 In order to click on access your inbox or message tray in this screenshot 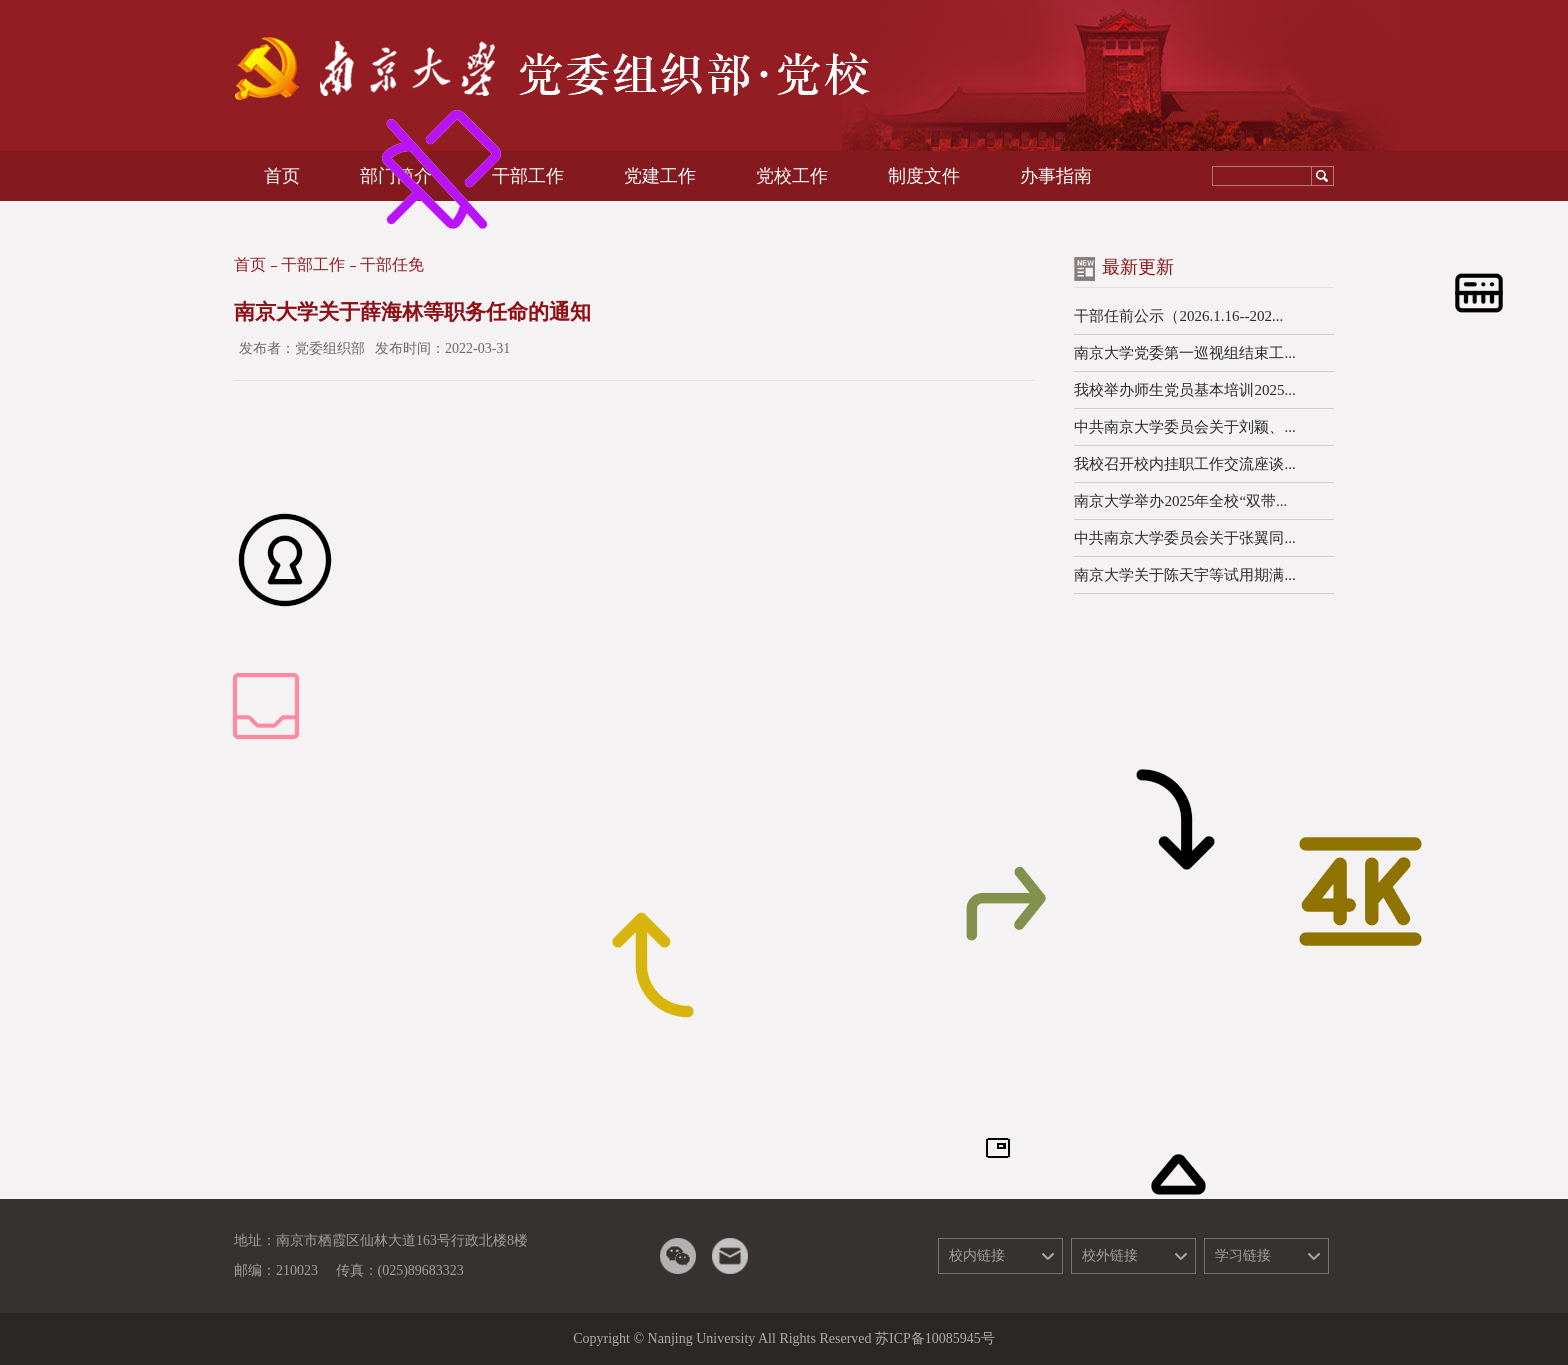, I will do `click(266, 706)`.